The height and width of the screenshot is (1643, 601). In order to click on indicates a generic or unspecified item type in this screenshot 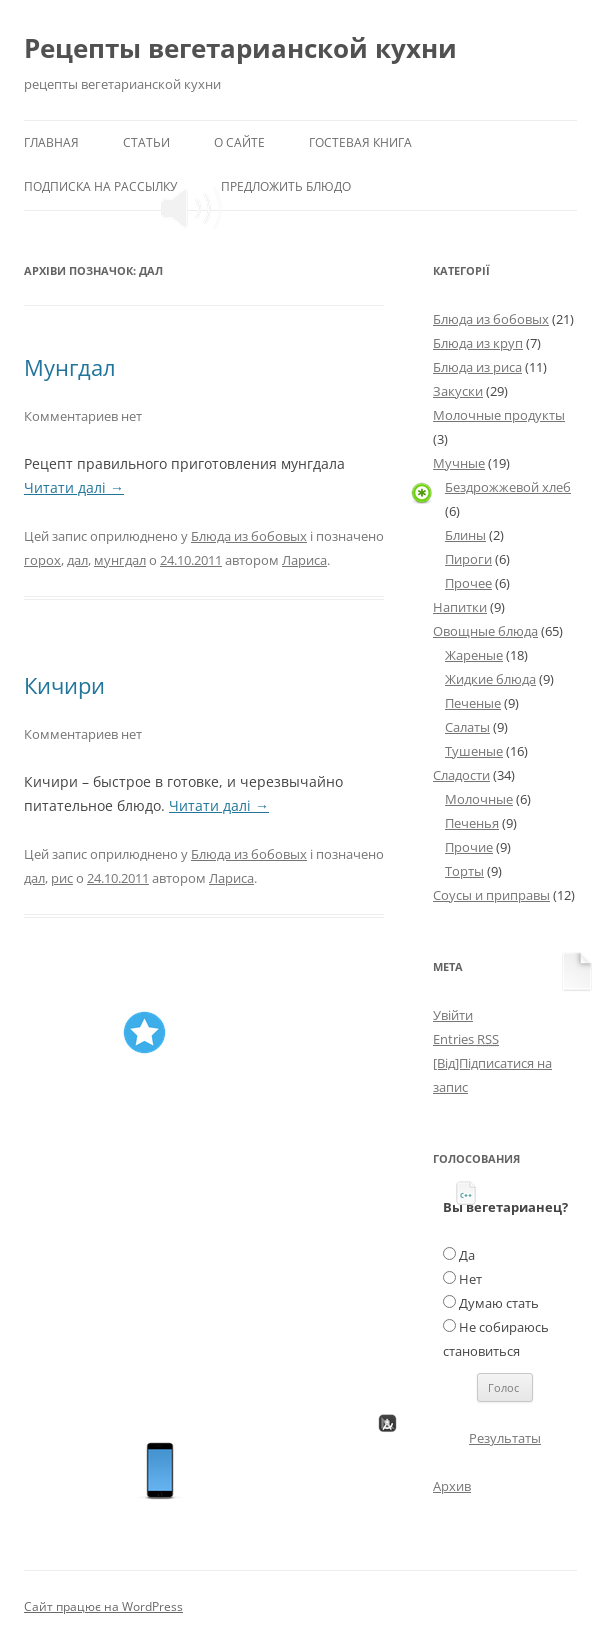, I will do `click(422, 493)`.